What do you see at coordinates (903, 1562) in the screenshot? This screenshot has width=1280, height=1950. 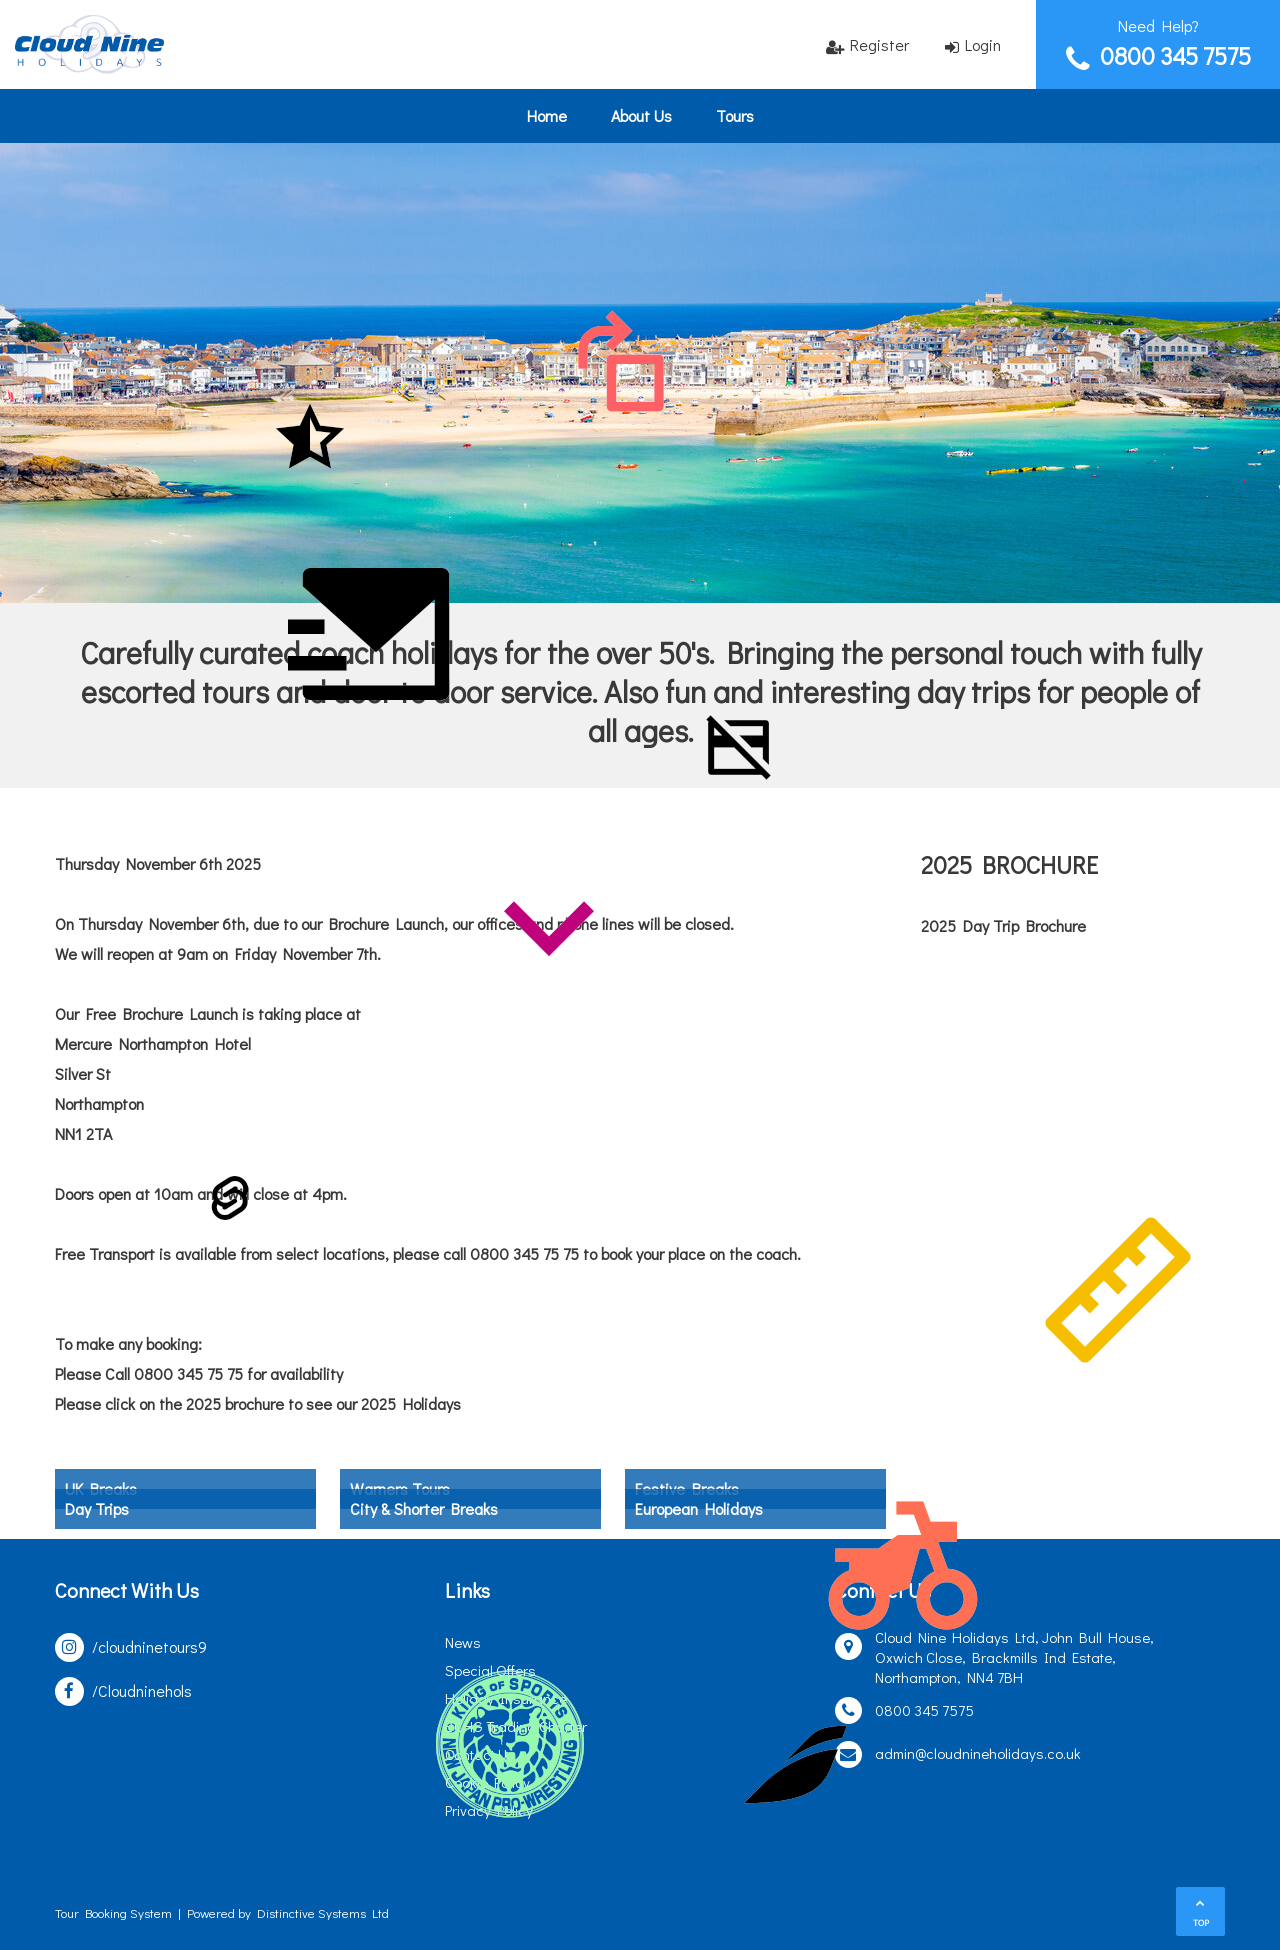 I see `select motorcycle as transportation mode` at bounding box center [903, 1562].